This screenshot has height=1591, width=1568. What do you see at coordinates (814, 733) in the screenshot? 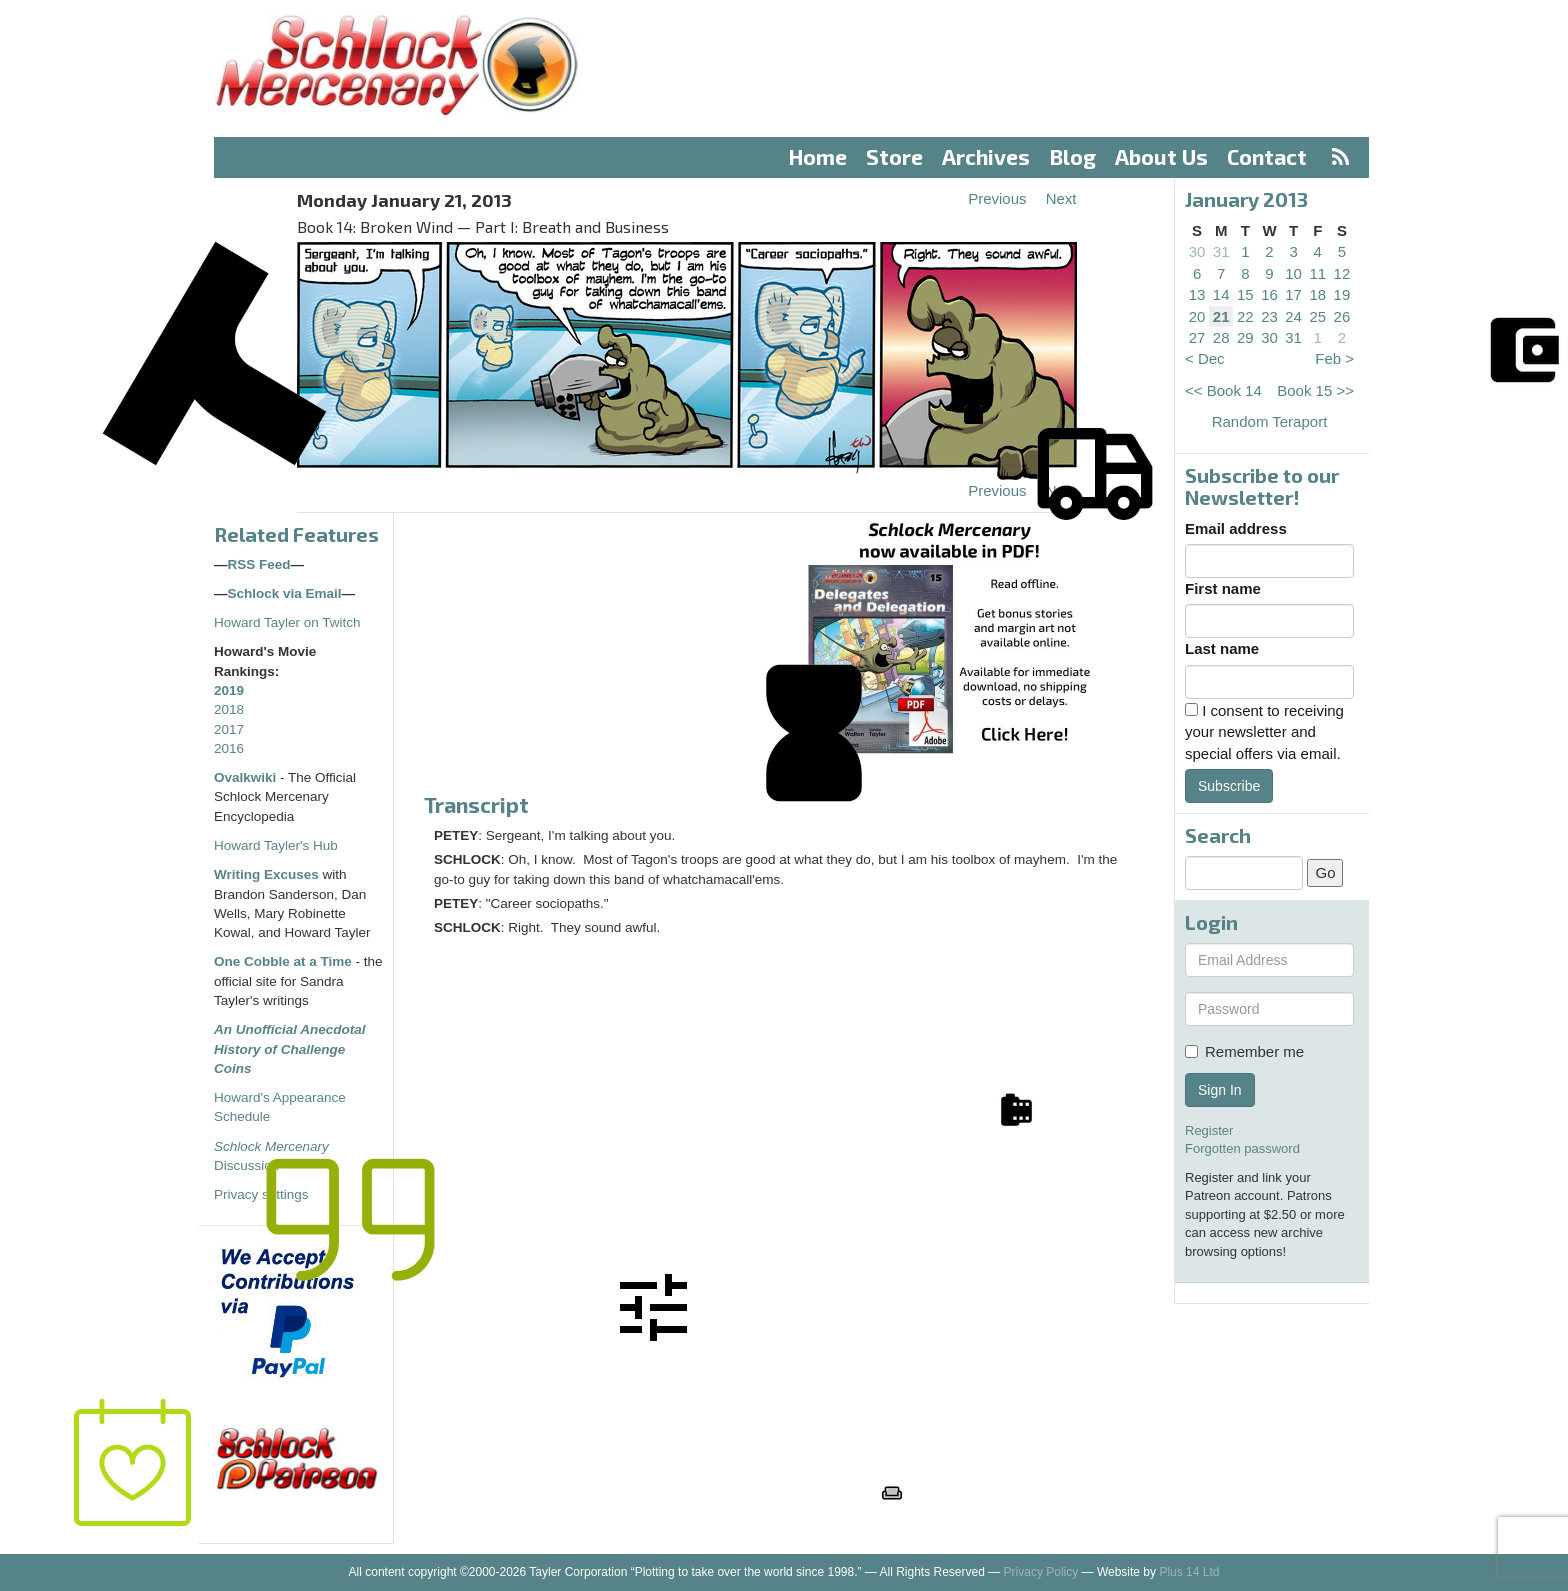
I see `indicates loading or processing in progress` at bounding box center [814, 733].